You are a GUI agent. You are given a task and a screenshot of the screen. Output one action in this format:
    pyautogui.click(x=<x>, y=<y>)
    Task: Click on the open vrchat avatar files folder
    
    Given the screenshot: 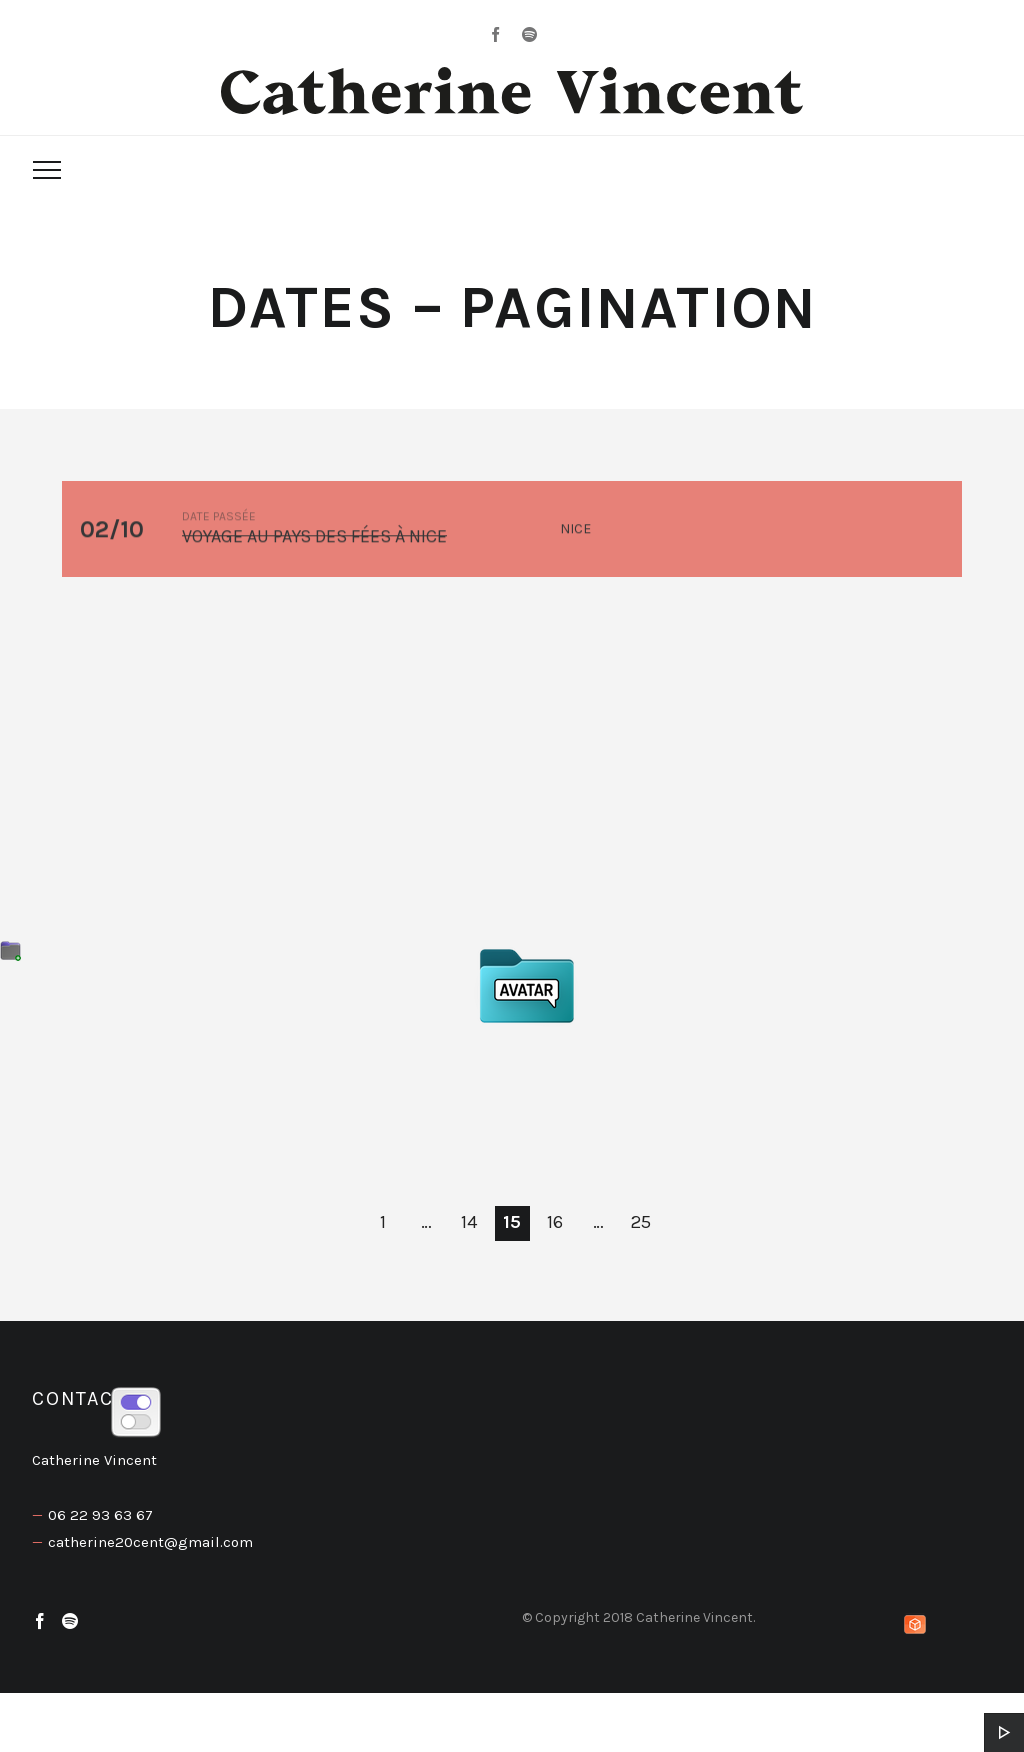 What is the action you would take?
    pyautogui.click(x=526, y=988)
    